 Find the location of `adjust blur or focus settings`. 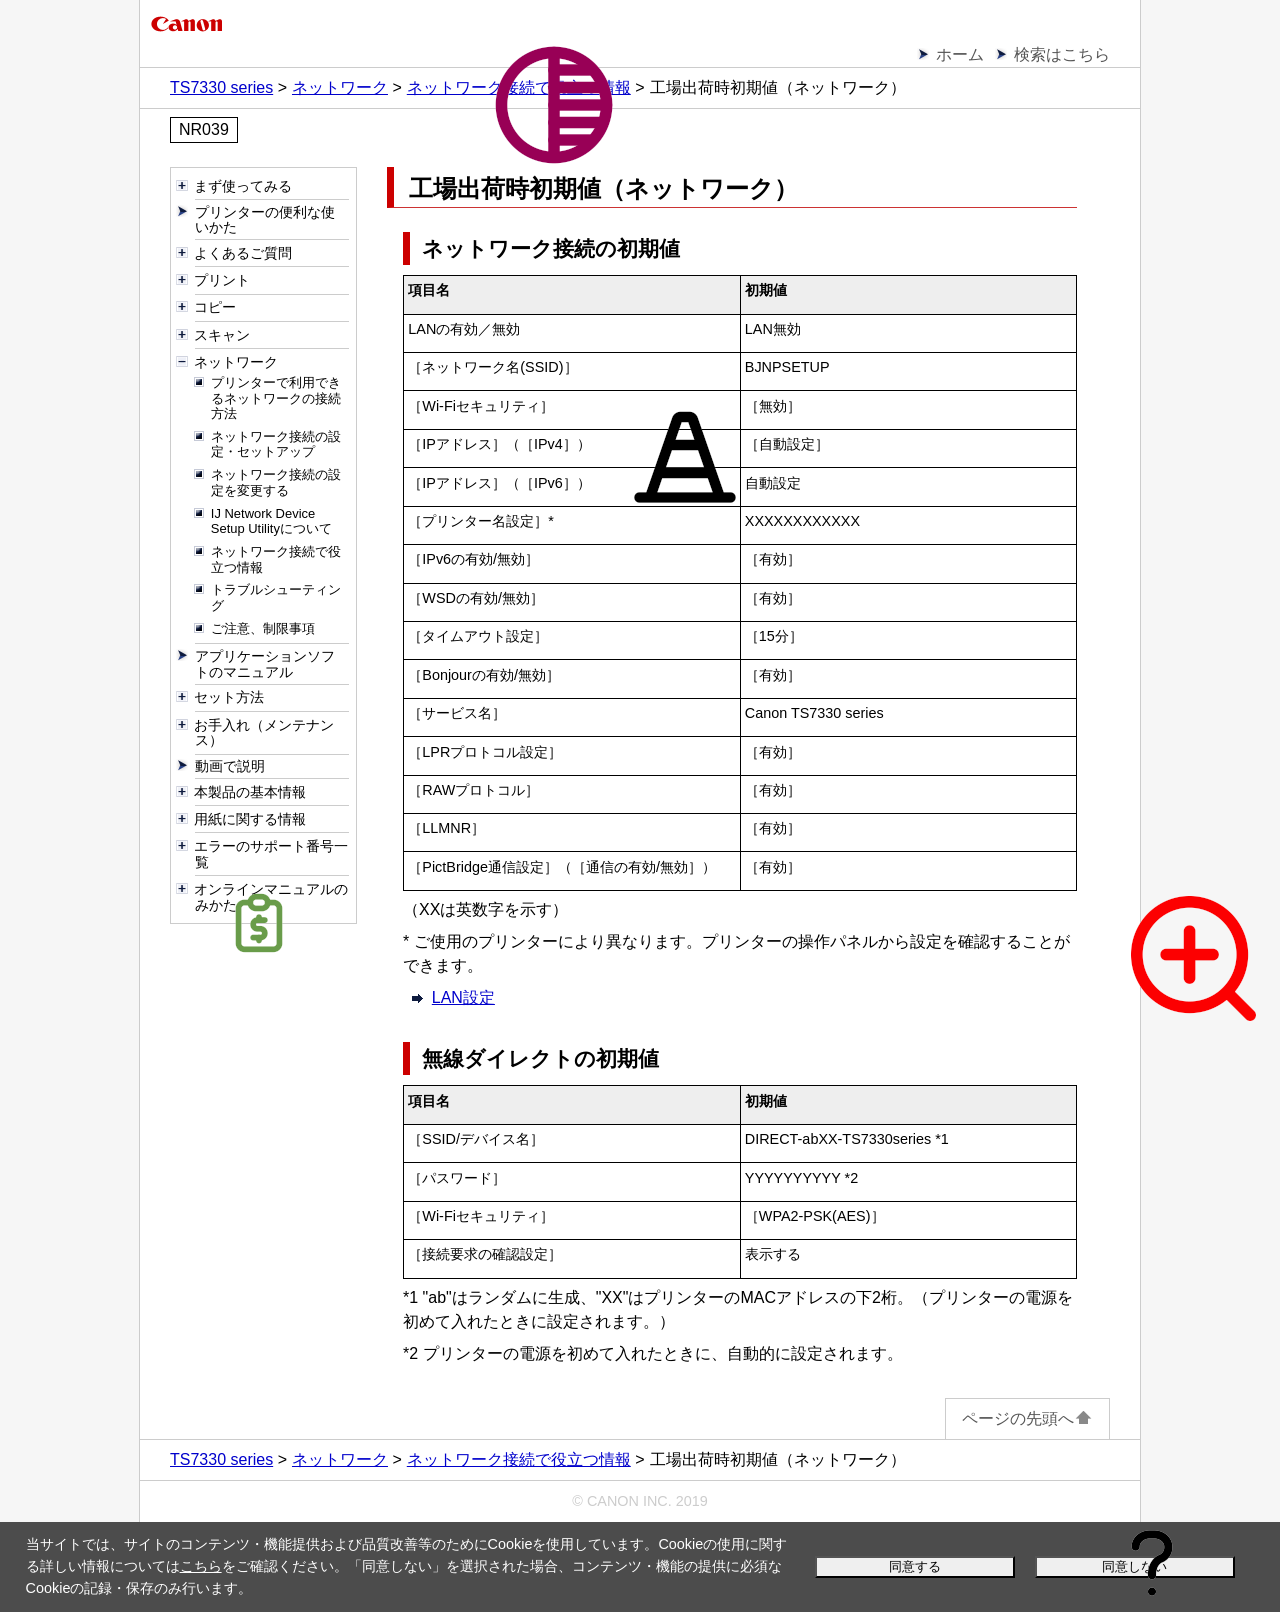

adjust blur or focus settings is located at coordinates (554, 105).